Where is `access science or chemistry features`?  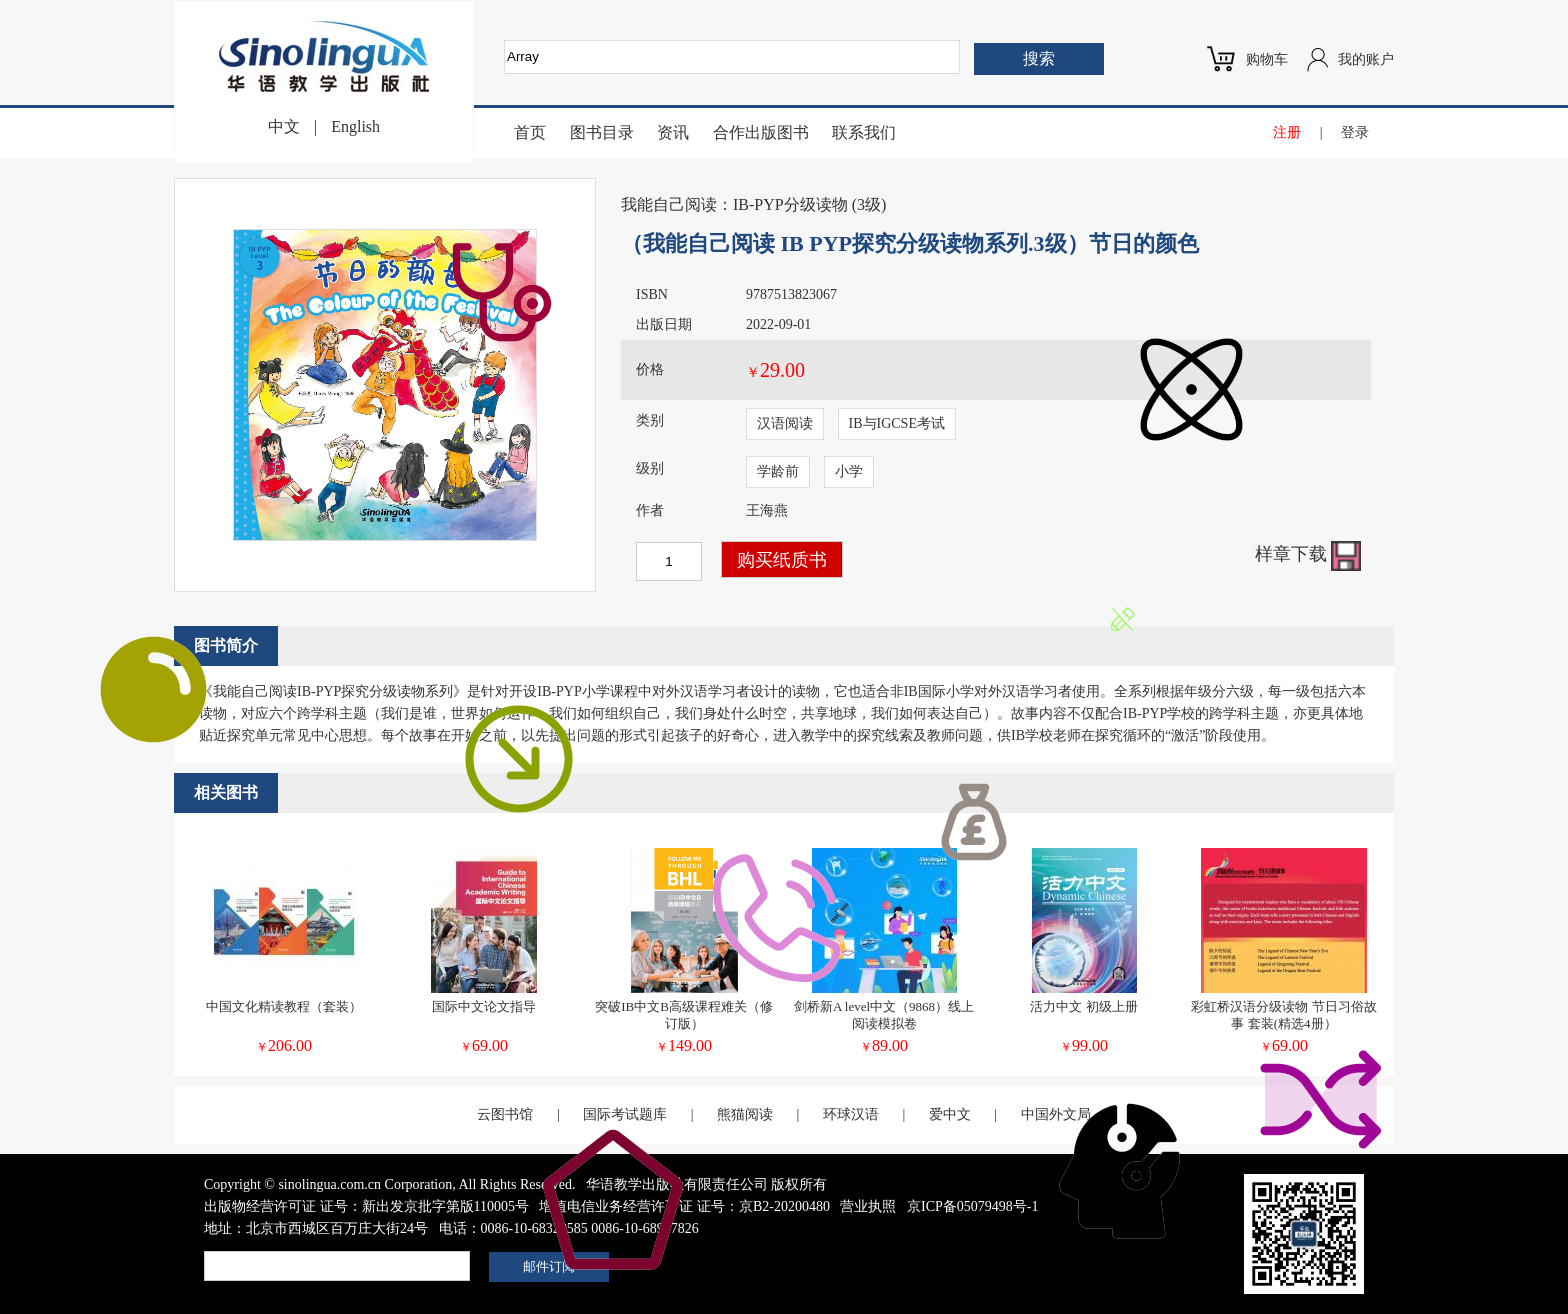 access science or chemistry features is located at coordinates (1191, 389).